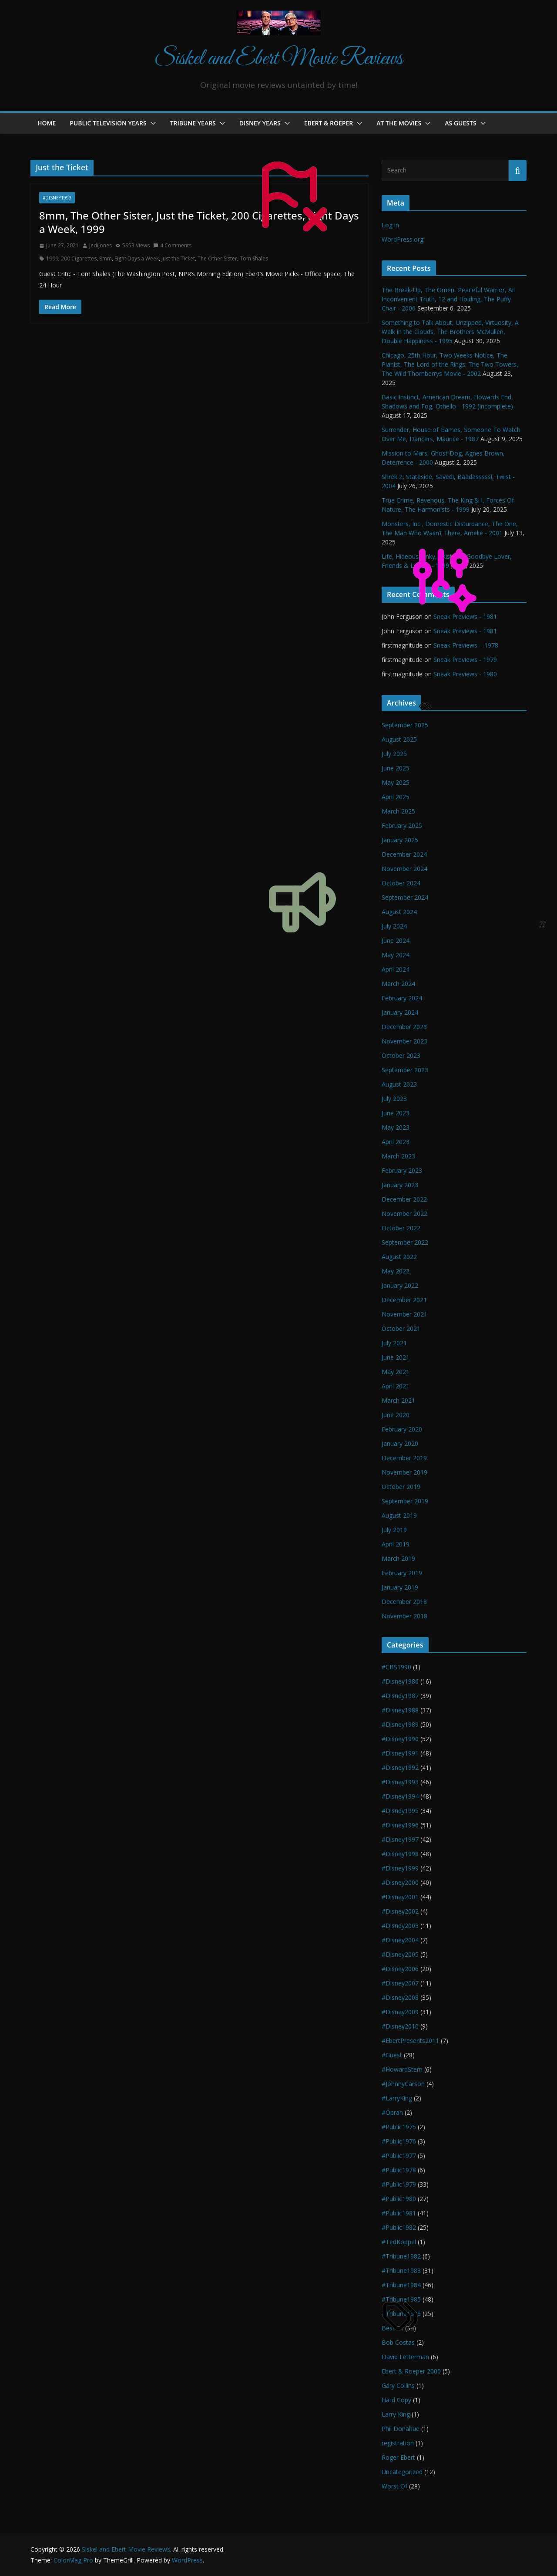 This screenshot has width=557, height=2576. I want to click on indicates stroller-friendly or family amenities available, so click(542, 924).